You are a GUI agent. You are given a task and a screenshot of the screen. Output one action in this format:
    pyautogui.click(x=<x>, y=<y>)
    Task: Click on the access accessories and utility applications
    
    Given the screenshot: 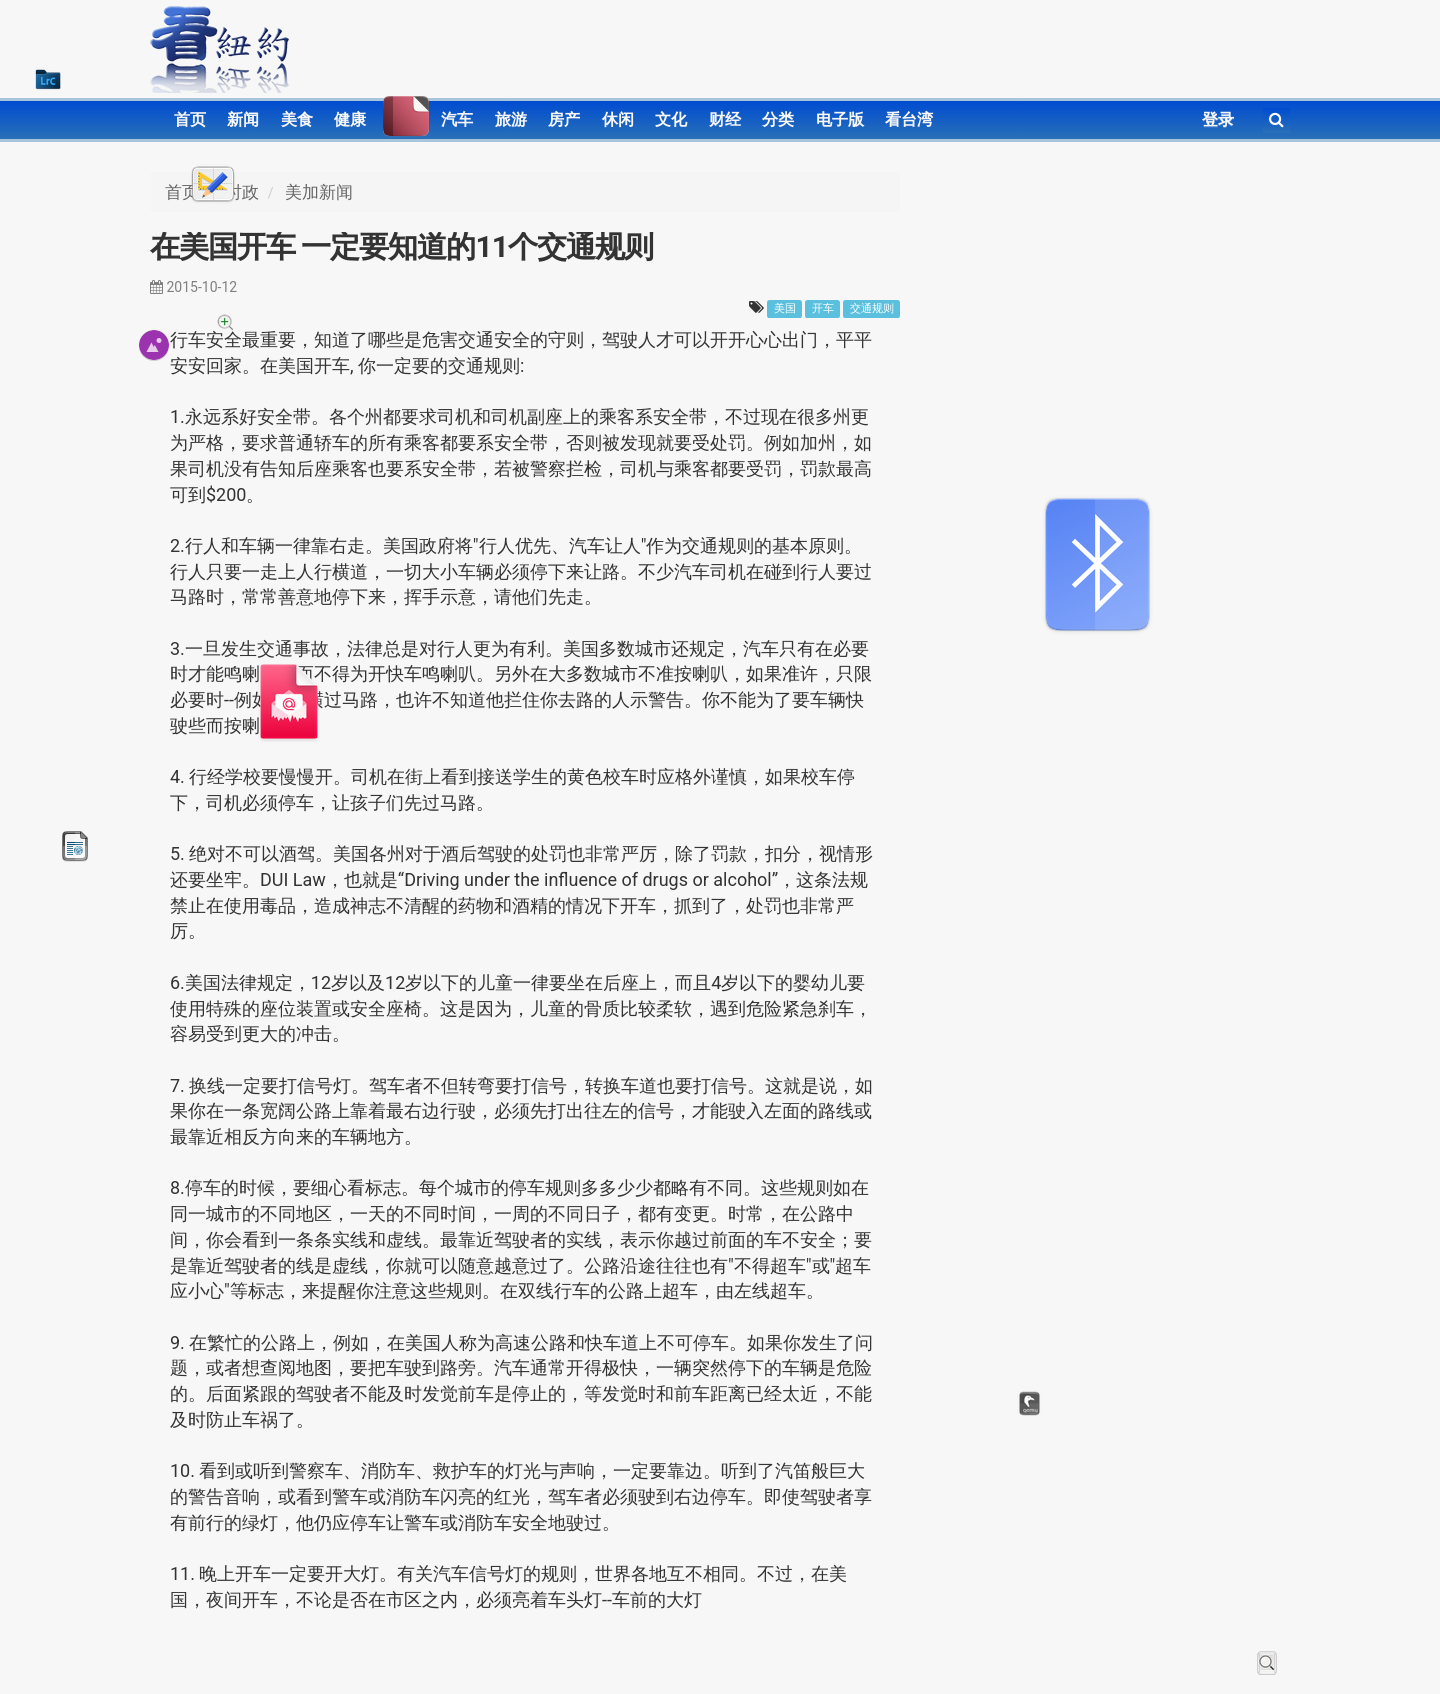 What is the action you would take?
    pyautogui.click(x=213, y=184)
    